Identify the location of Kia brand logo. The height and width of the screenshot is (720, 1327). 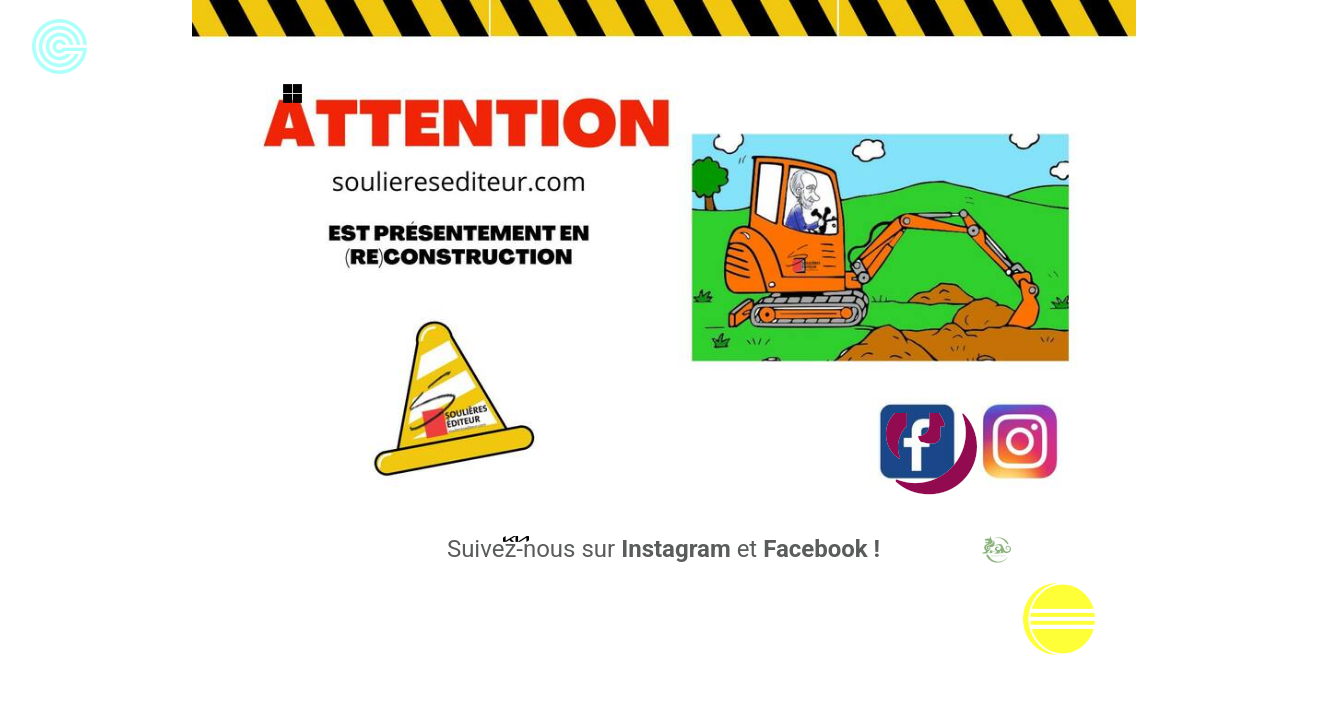
(516, 539).